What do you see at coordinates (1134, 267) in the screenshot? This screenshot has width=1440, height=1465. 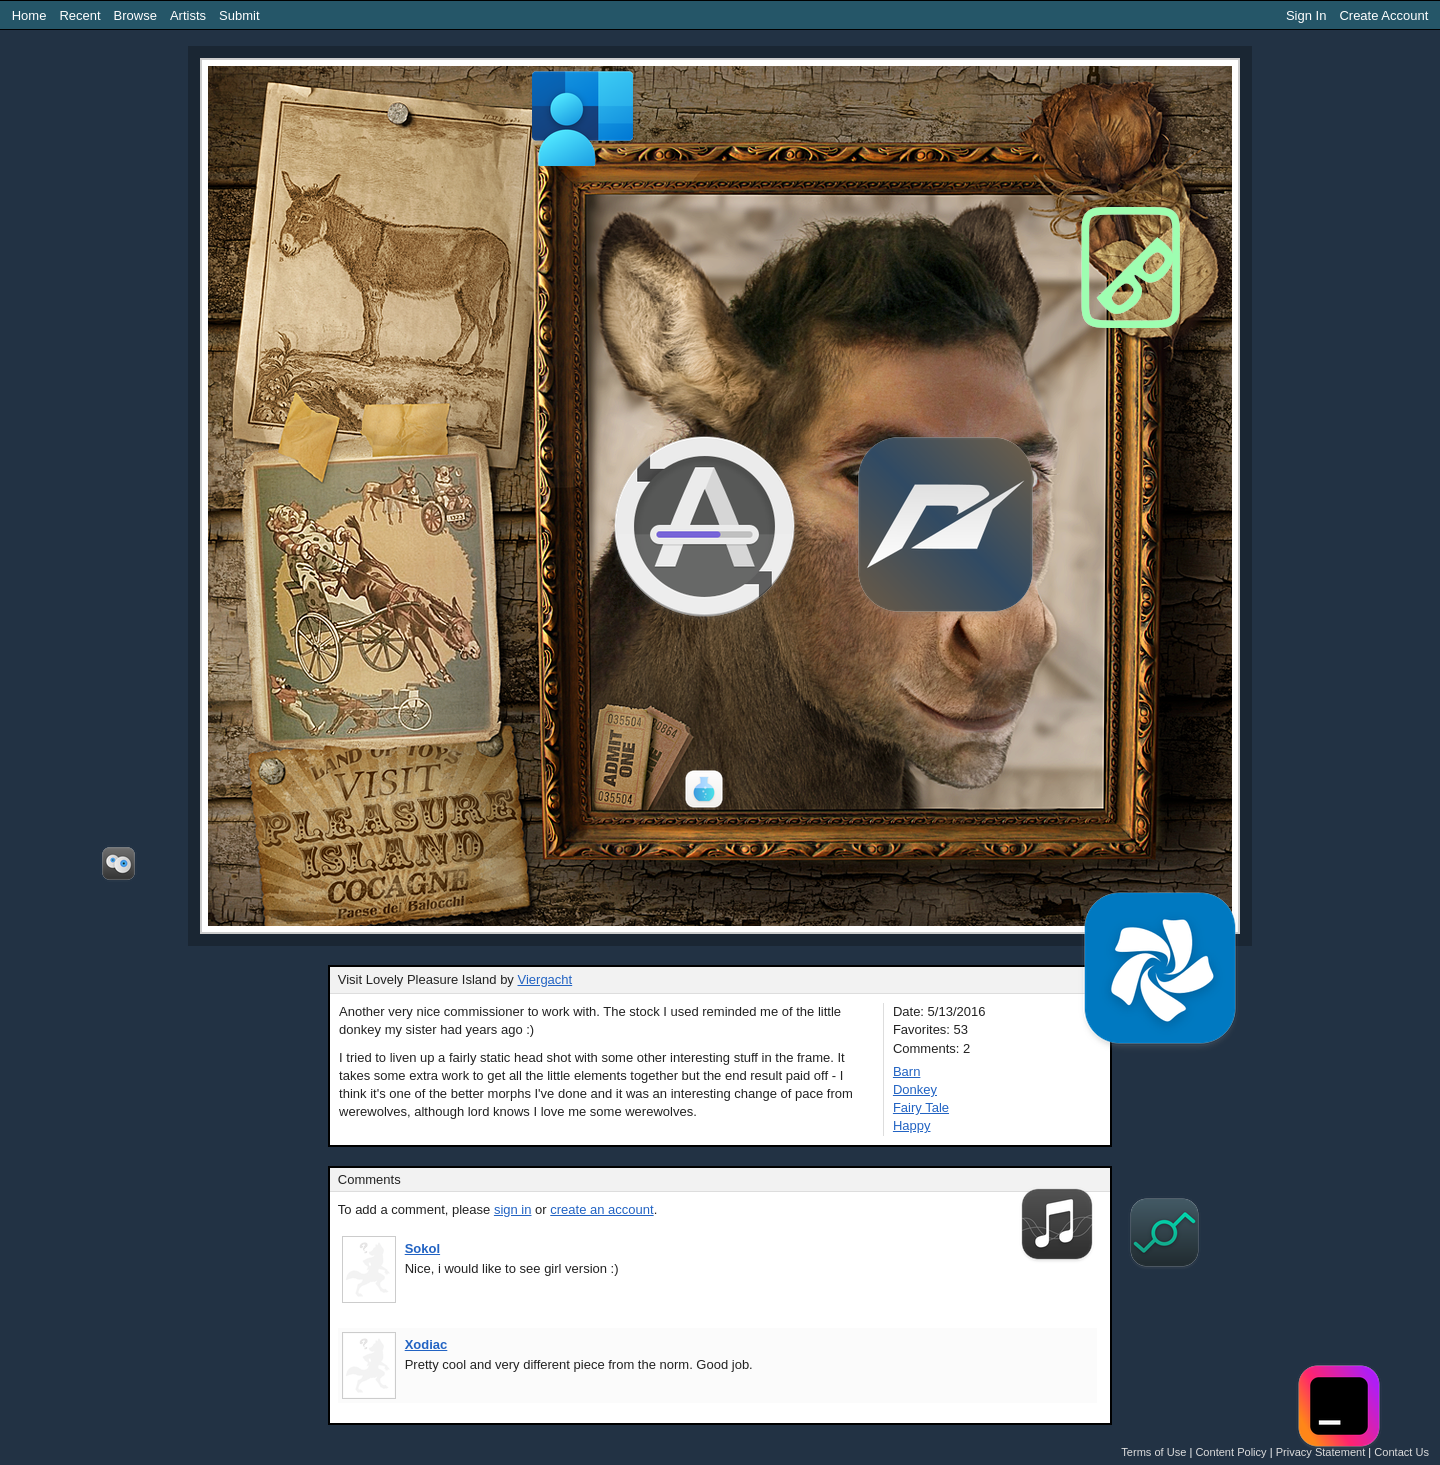 I see `open the documents app` at bounding box center [1134, 267].